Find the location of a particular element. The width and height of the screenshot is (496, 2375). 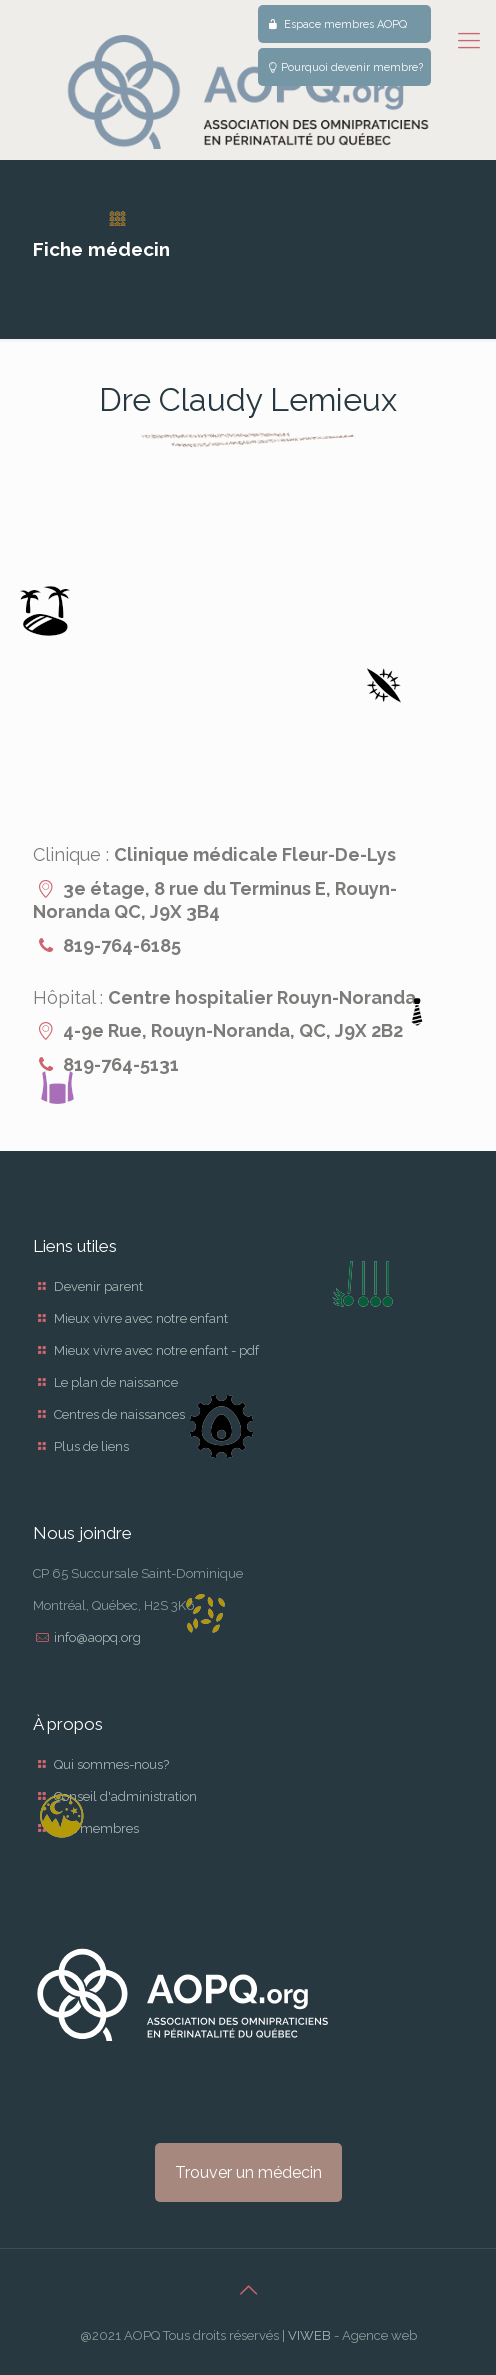

formal or business dress code indicator is located at coordinates (417, 1012).